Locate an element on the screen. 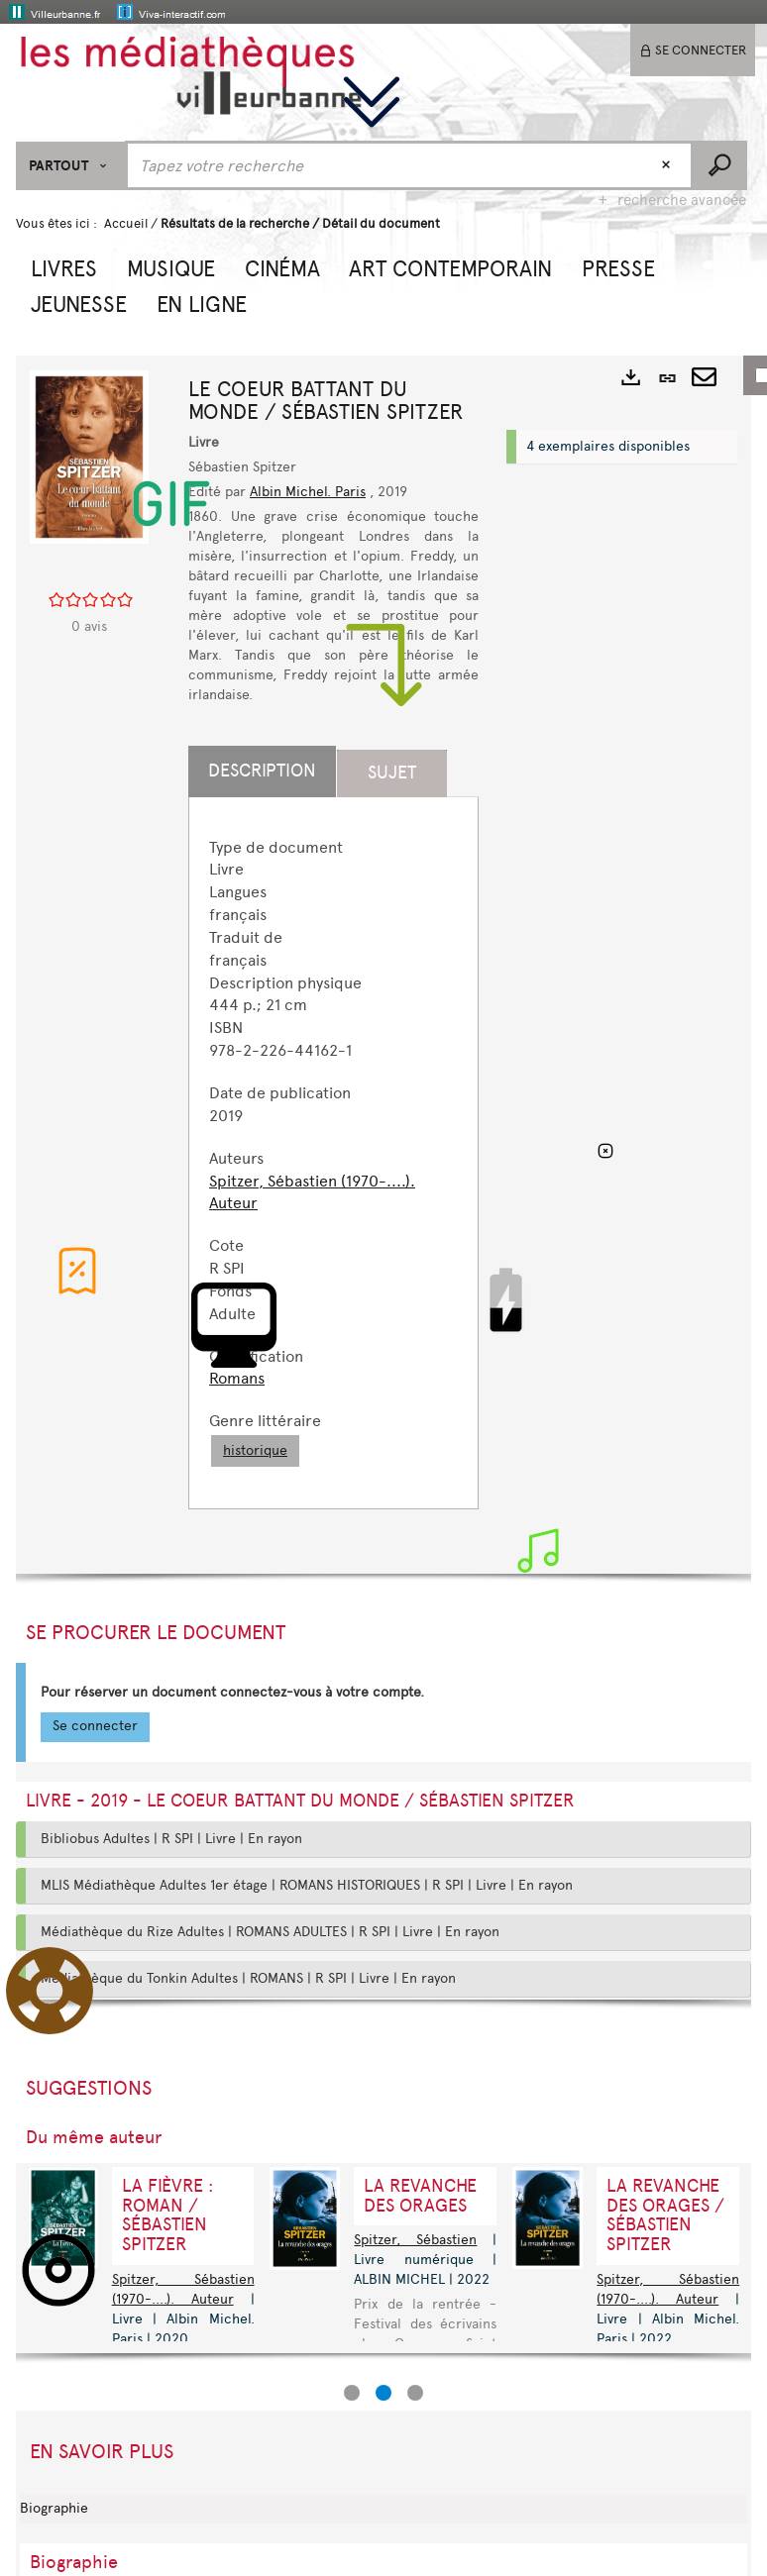 The image size is (767, 2576). access music library or audio files is located at coordinates (540, 1551).